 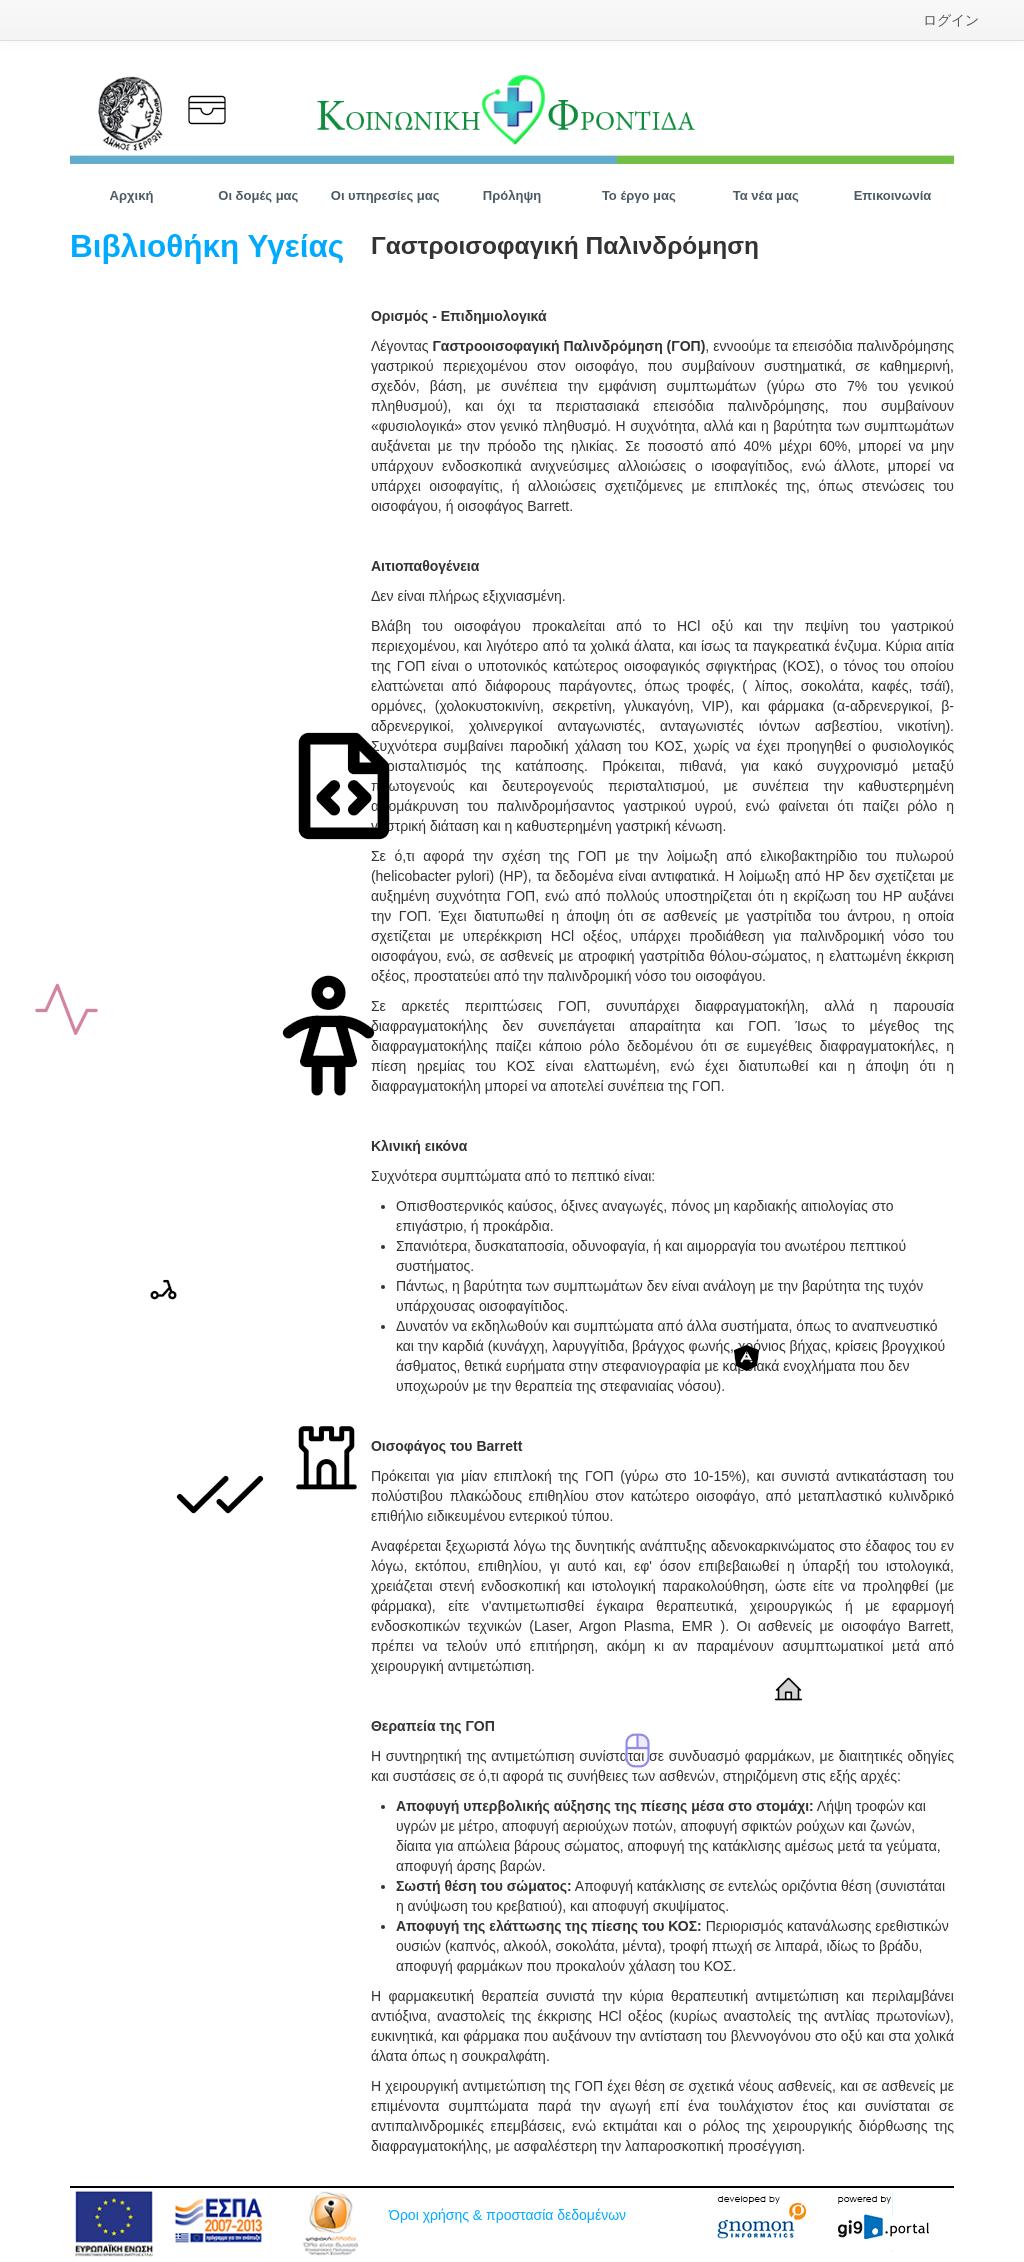 What do you see at coordinates (163, 1290) in the screenshot?
I see `select scooter as transportation mode` at bounding box center [163, 1290].